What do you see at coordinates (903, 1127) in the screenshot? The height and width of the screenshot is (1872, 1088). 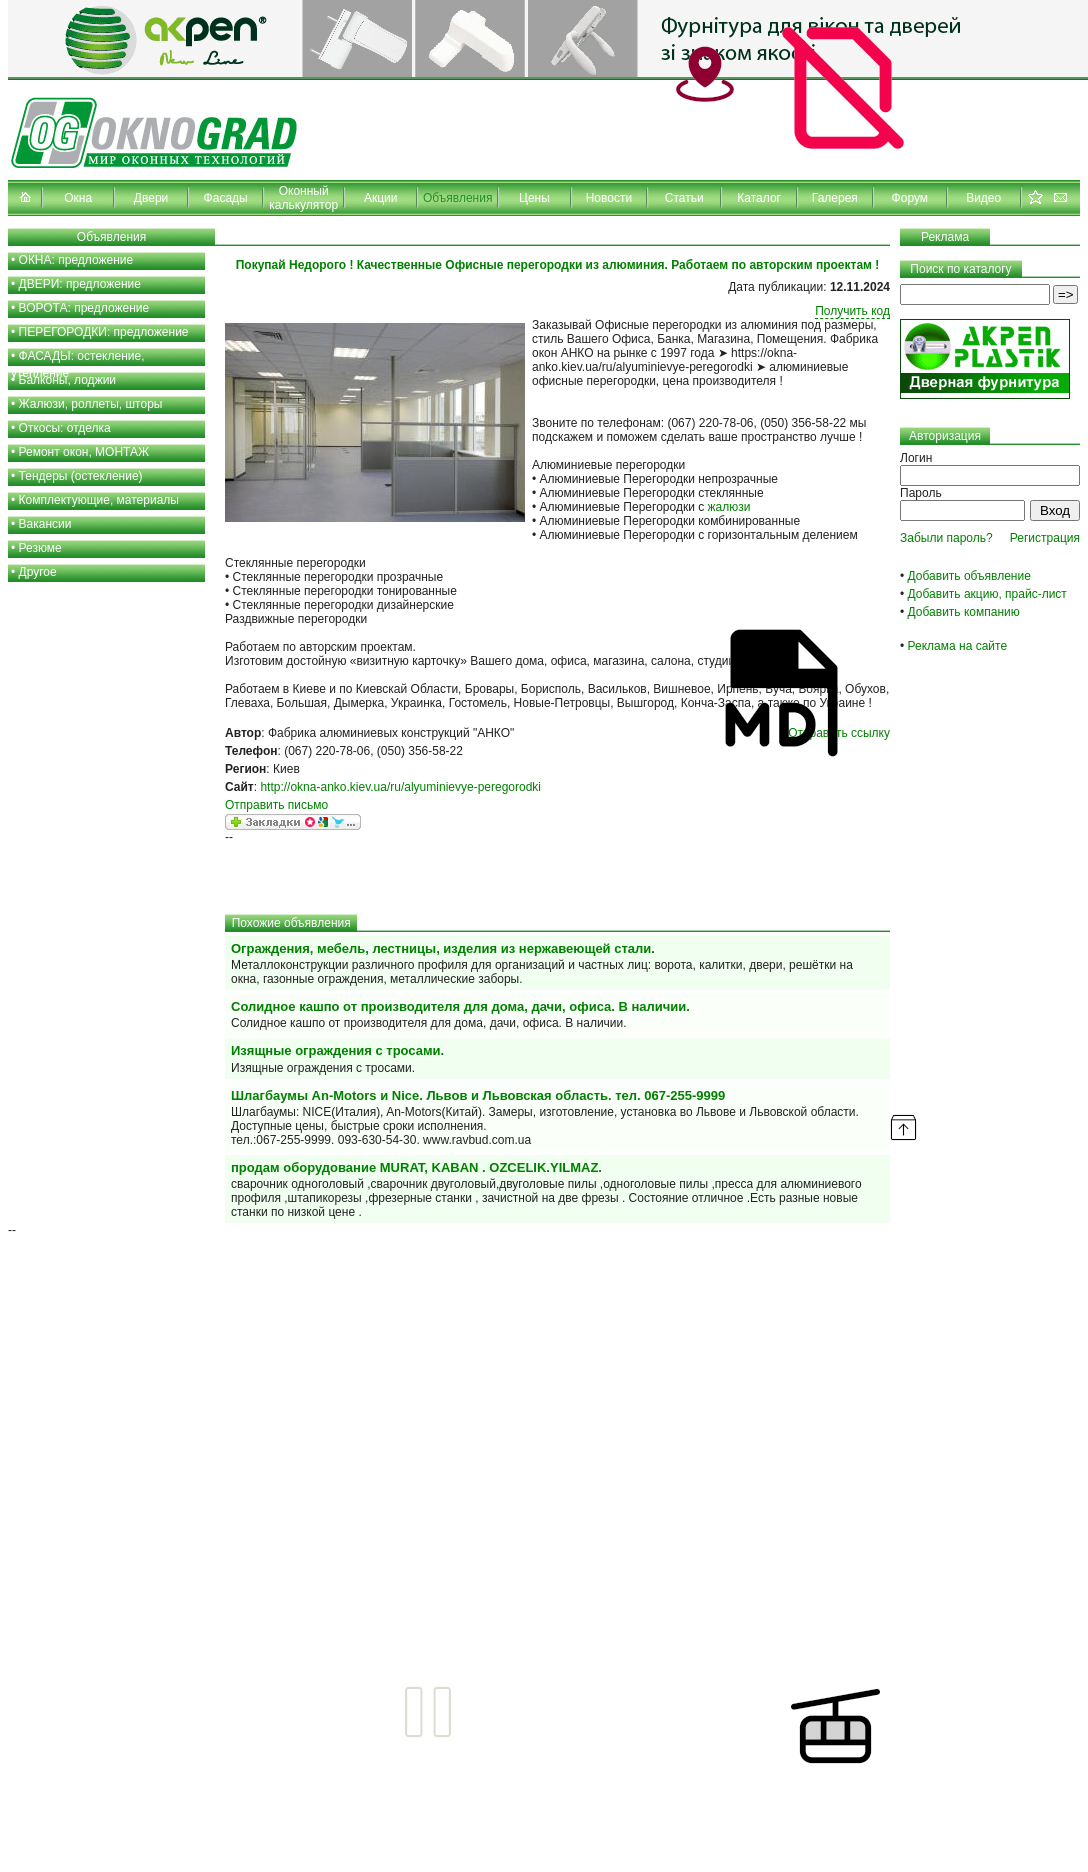 I see `upload files to storage` at bounding box center [903, 1127].